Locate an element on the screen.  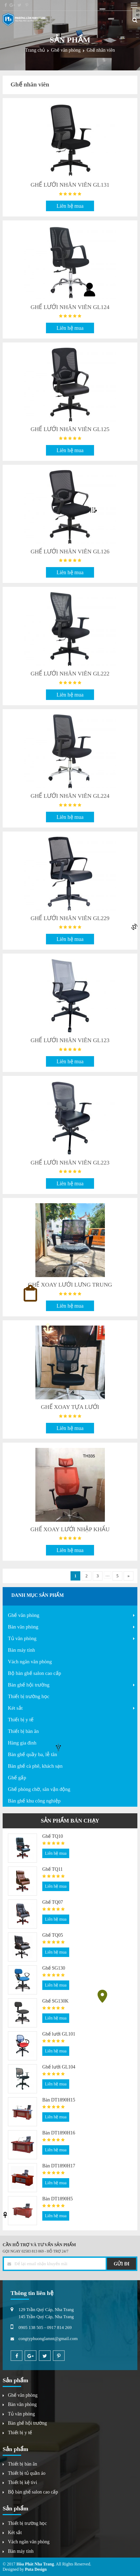
edit road or route details is located at coordinates (93, 510).